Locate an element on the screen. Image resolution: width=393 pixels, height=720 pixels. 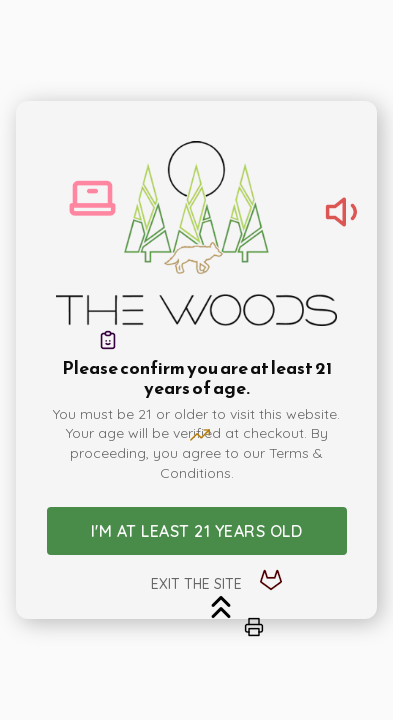
adjust volume to low level is located at coordinates (346, 212).